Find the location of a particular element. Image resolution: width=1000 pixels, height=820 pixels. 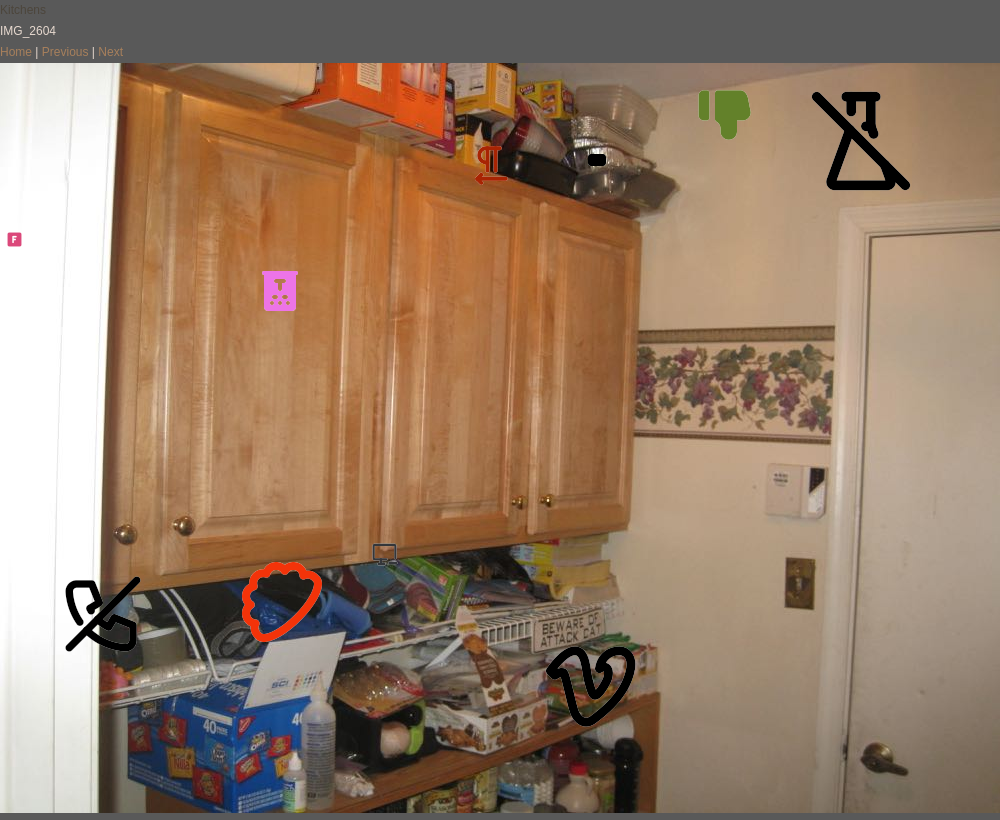

switch text direction to right-to-left is located at coordinates (491, 164).